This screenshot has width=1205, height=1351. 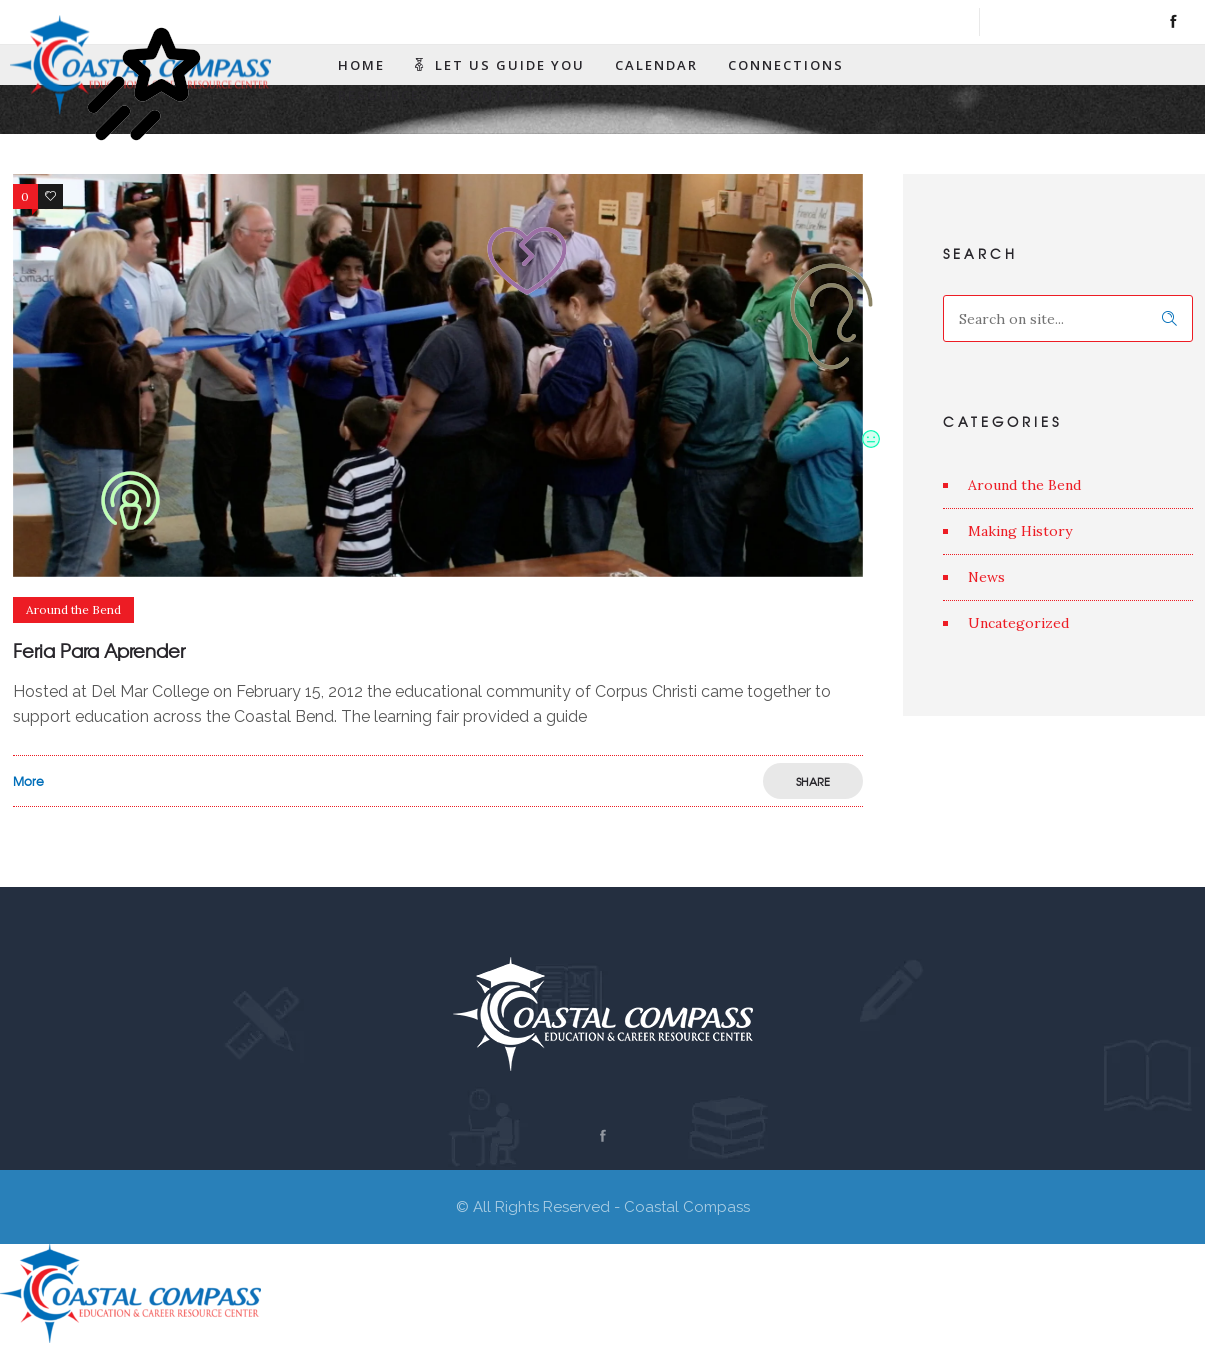 I want to click on add to favorites or wishlist, so click(x=144, y=84).